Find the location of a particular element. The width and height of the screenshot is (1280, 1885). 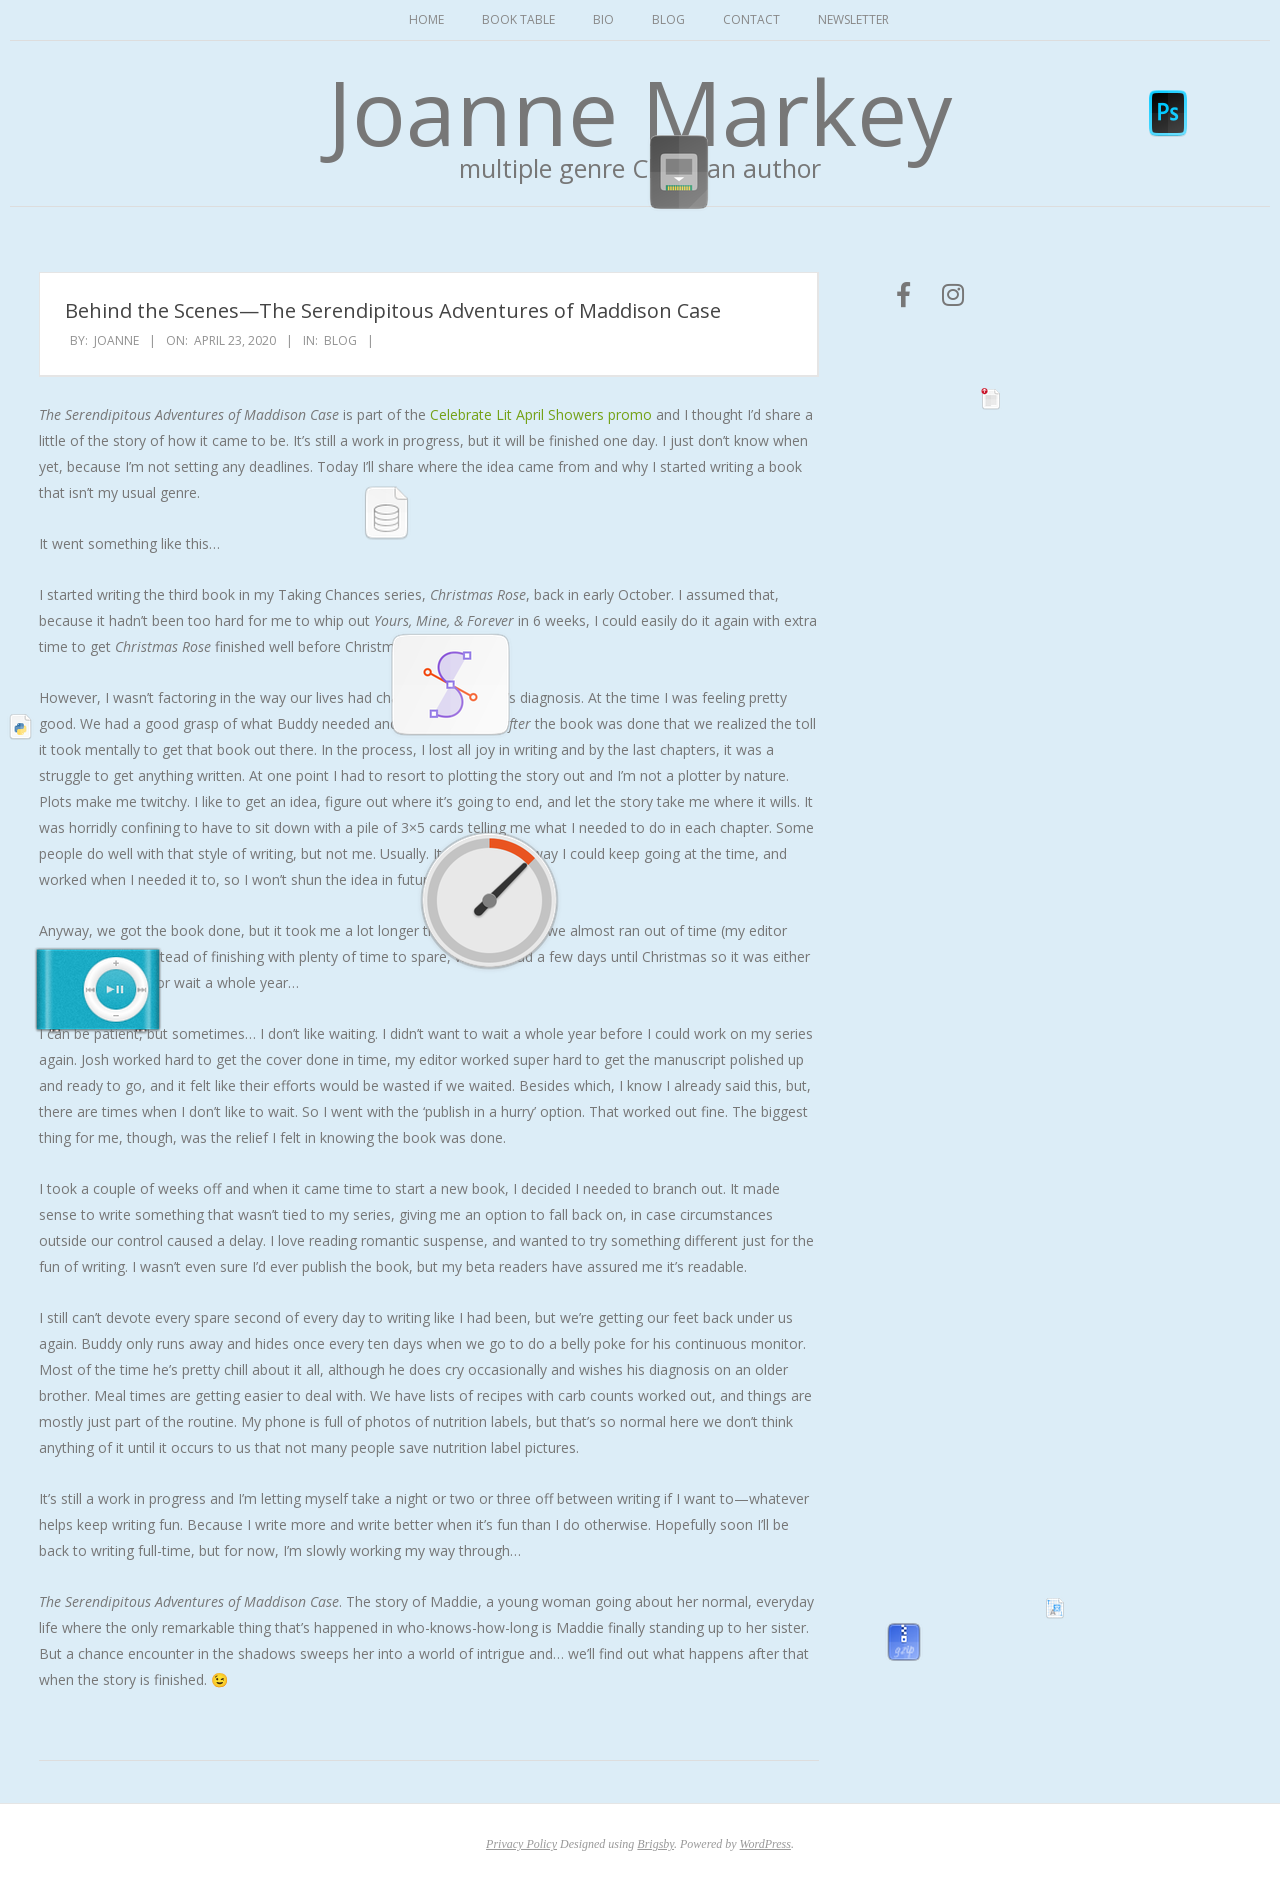

adobe photoshop file type indicator is located at coordinates (1168, 113).